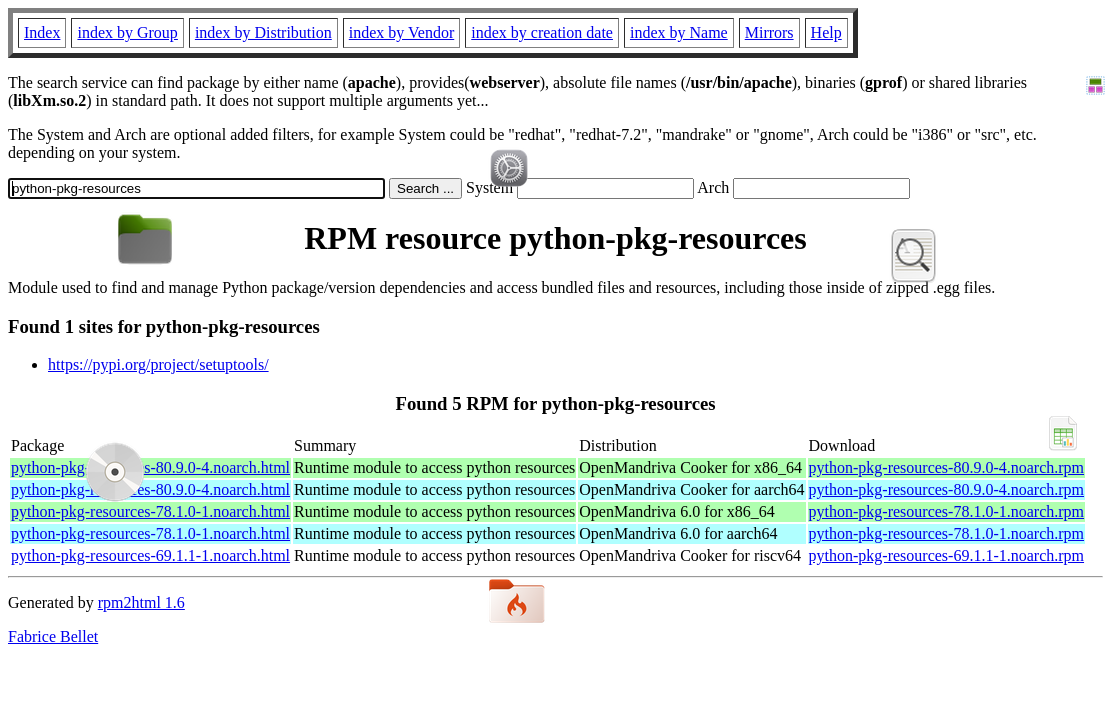 The image size is (1111, 720). What do you see at coordinates (509, 168) in the screenshot?
I see `open system settings` at bounding box center [509, 168].